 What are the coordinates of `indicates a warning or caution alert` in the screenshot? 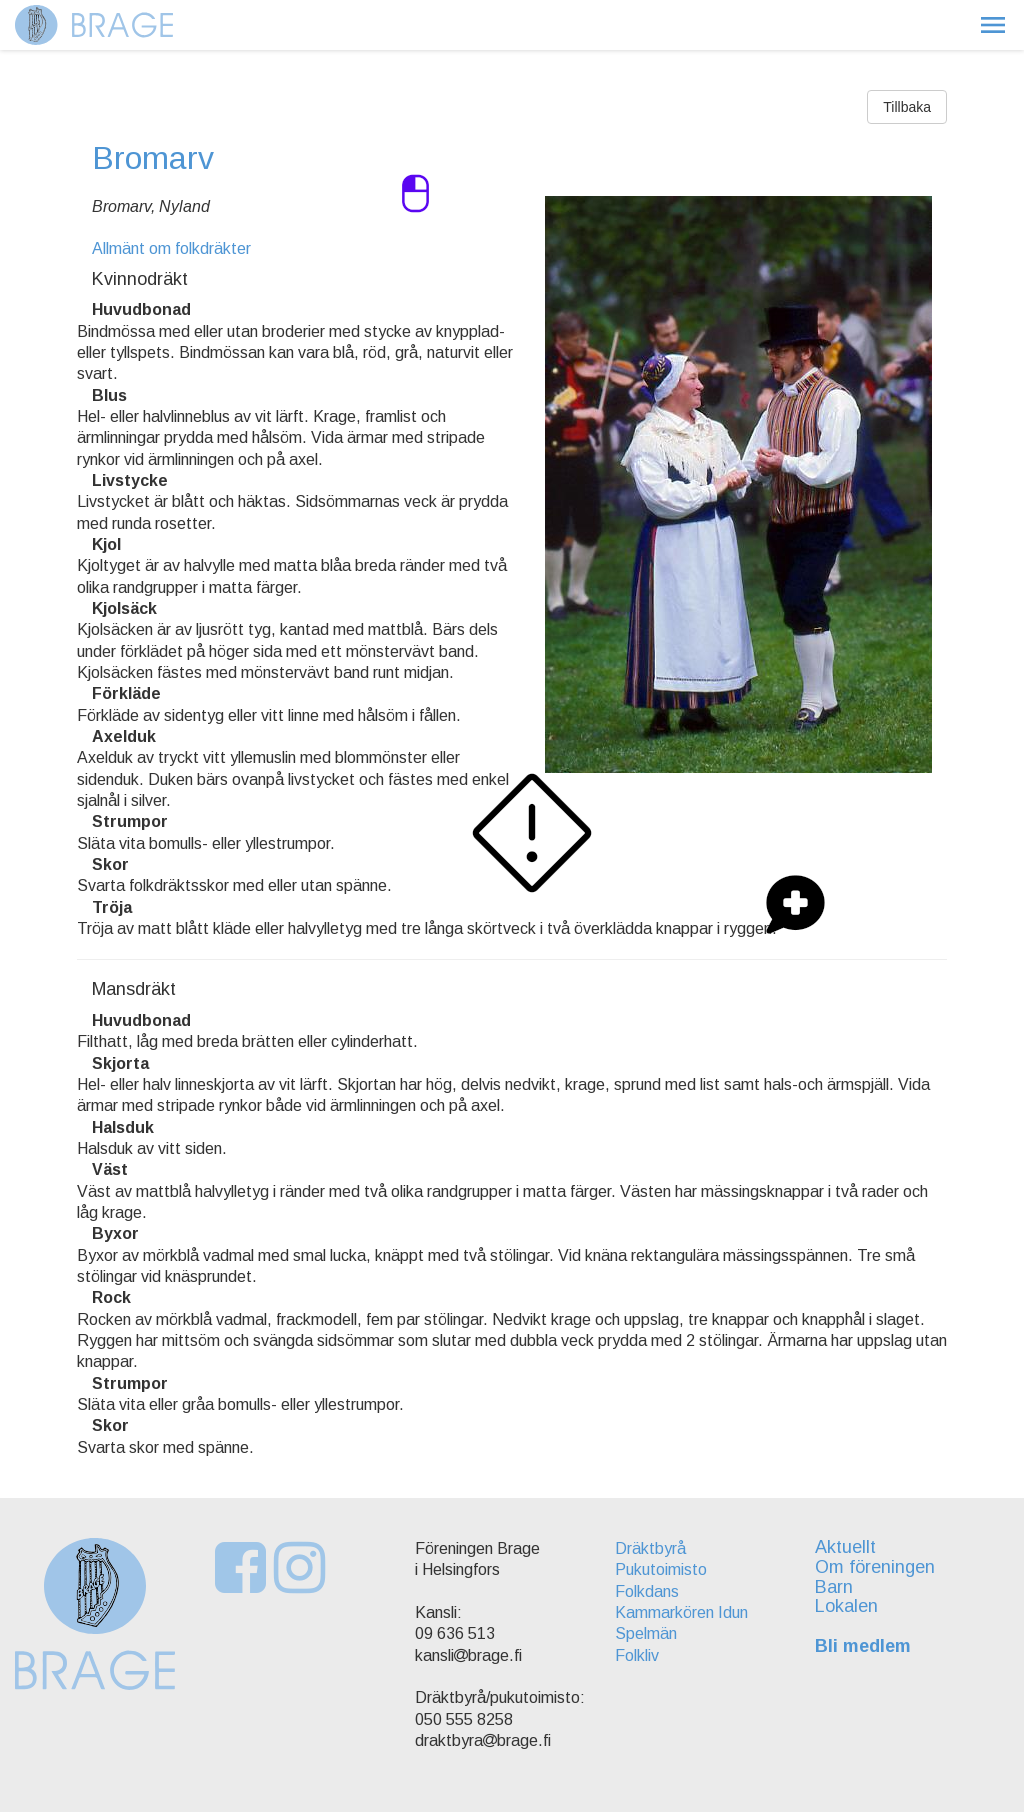 It's located at (532, 833).